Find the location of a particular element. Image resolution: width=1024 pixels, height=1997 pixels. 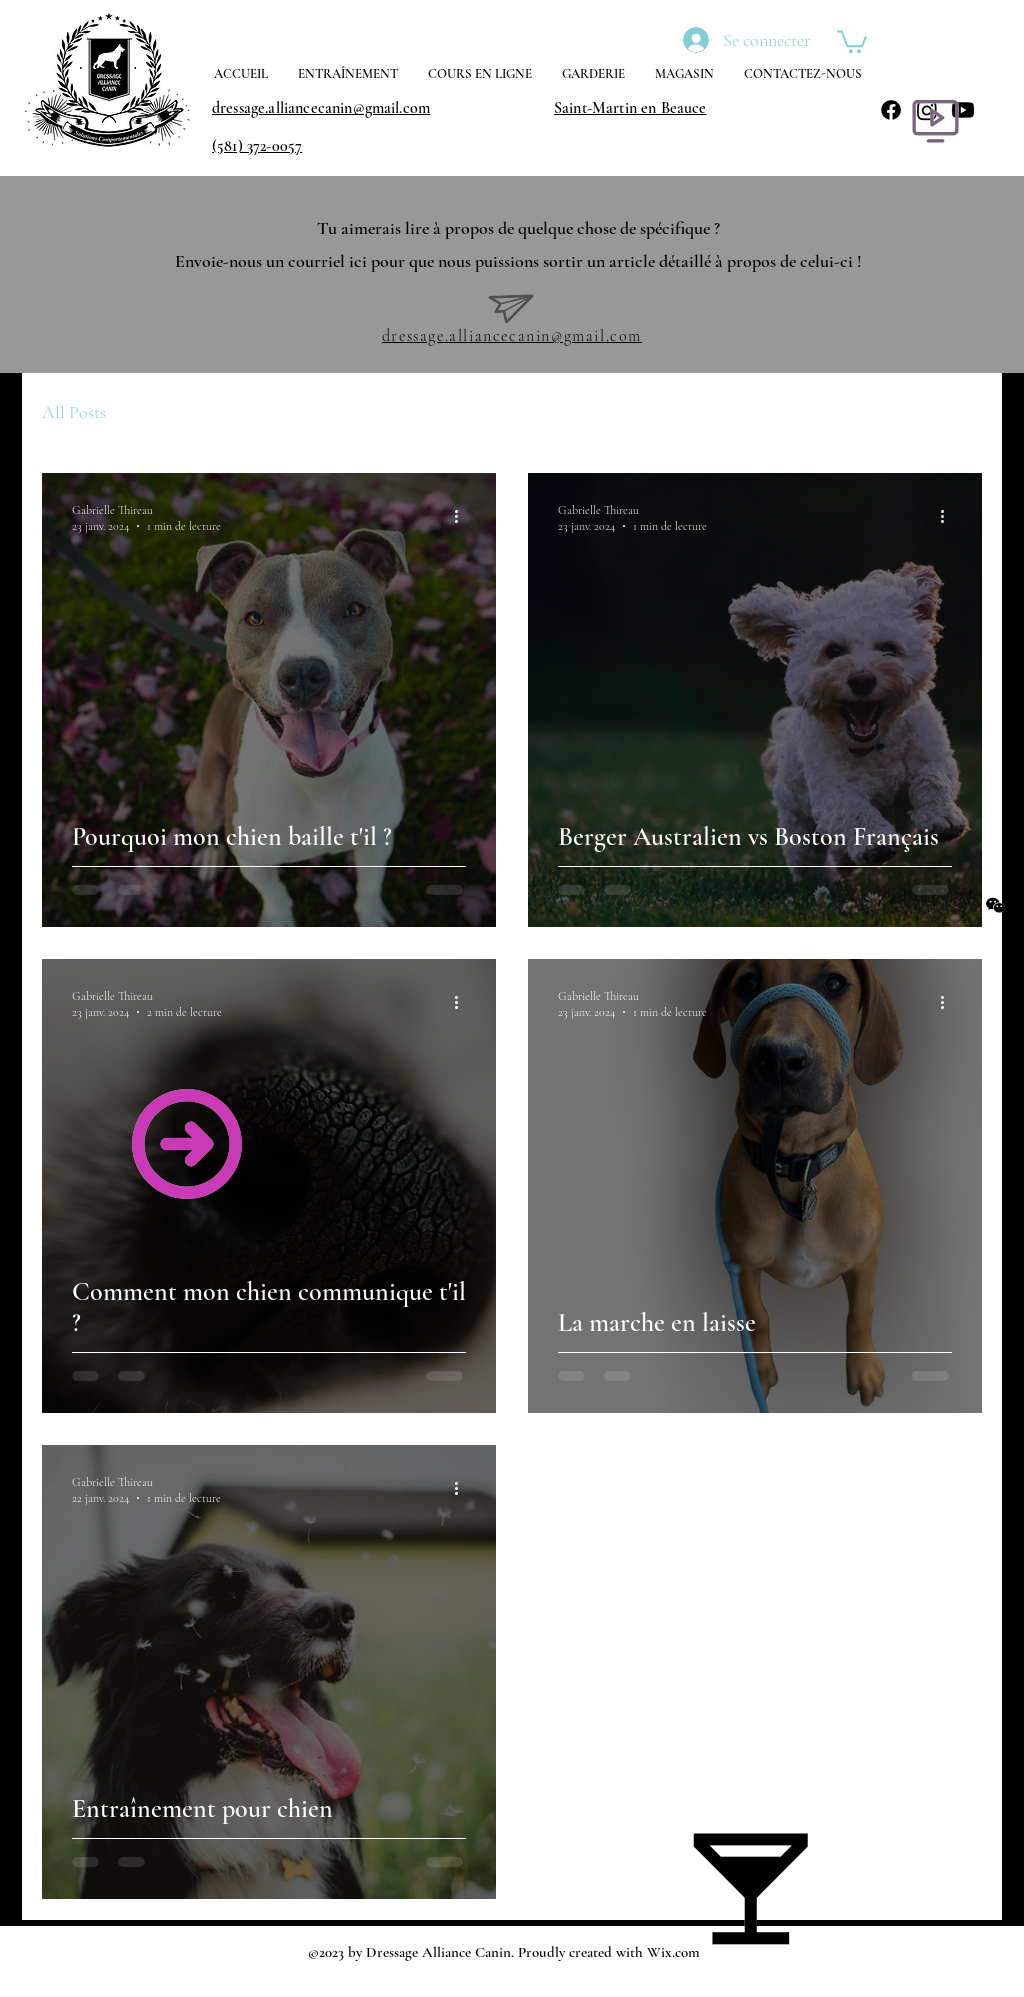

play video on desktop monitor is located at coordinates (935, 119).